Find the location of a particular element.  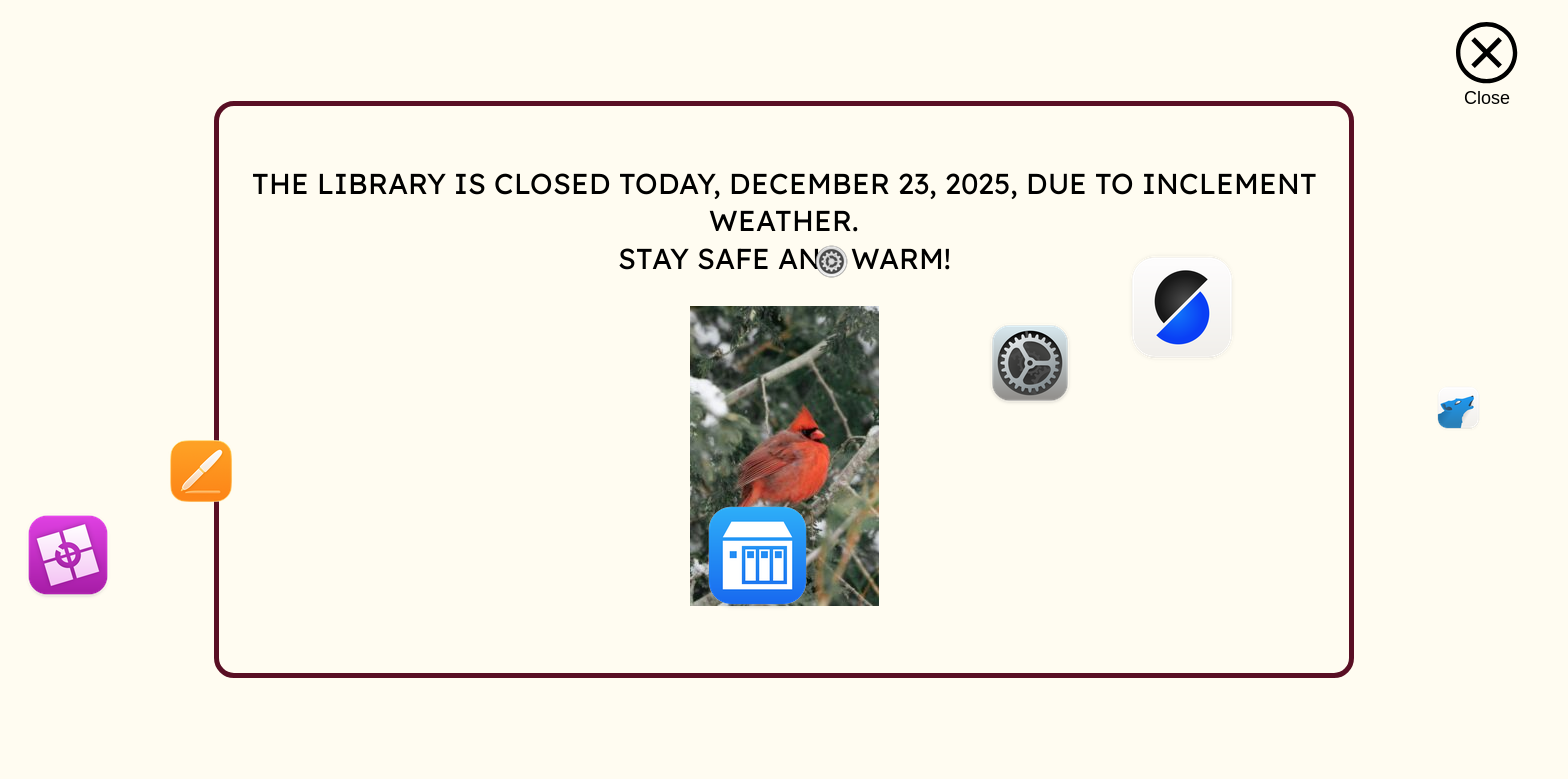

open system preferences or settings is located at coordinates (1030, 363).